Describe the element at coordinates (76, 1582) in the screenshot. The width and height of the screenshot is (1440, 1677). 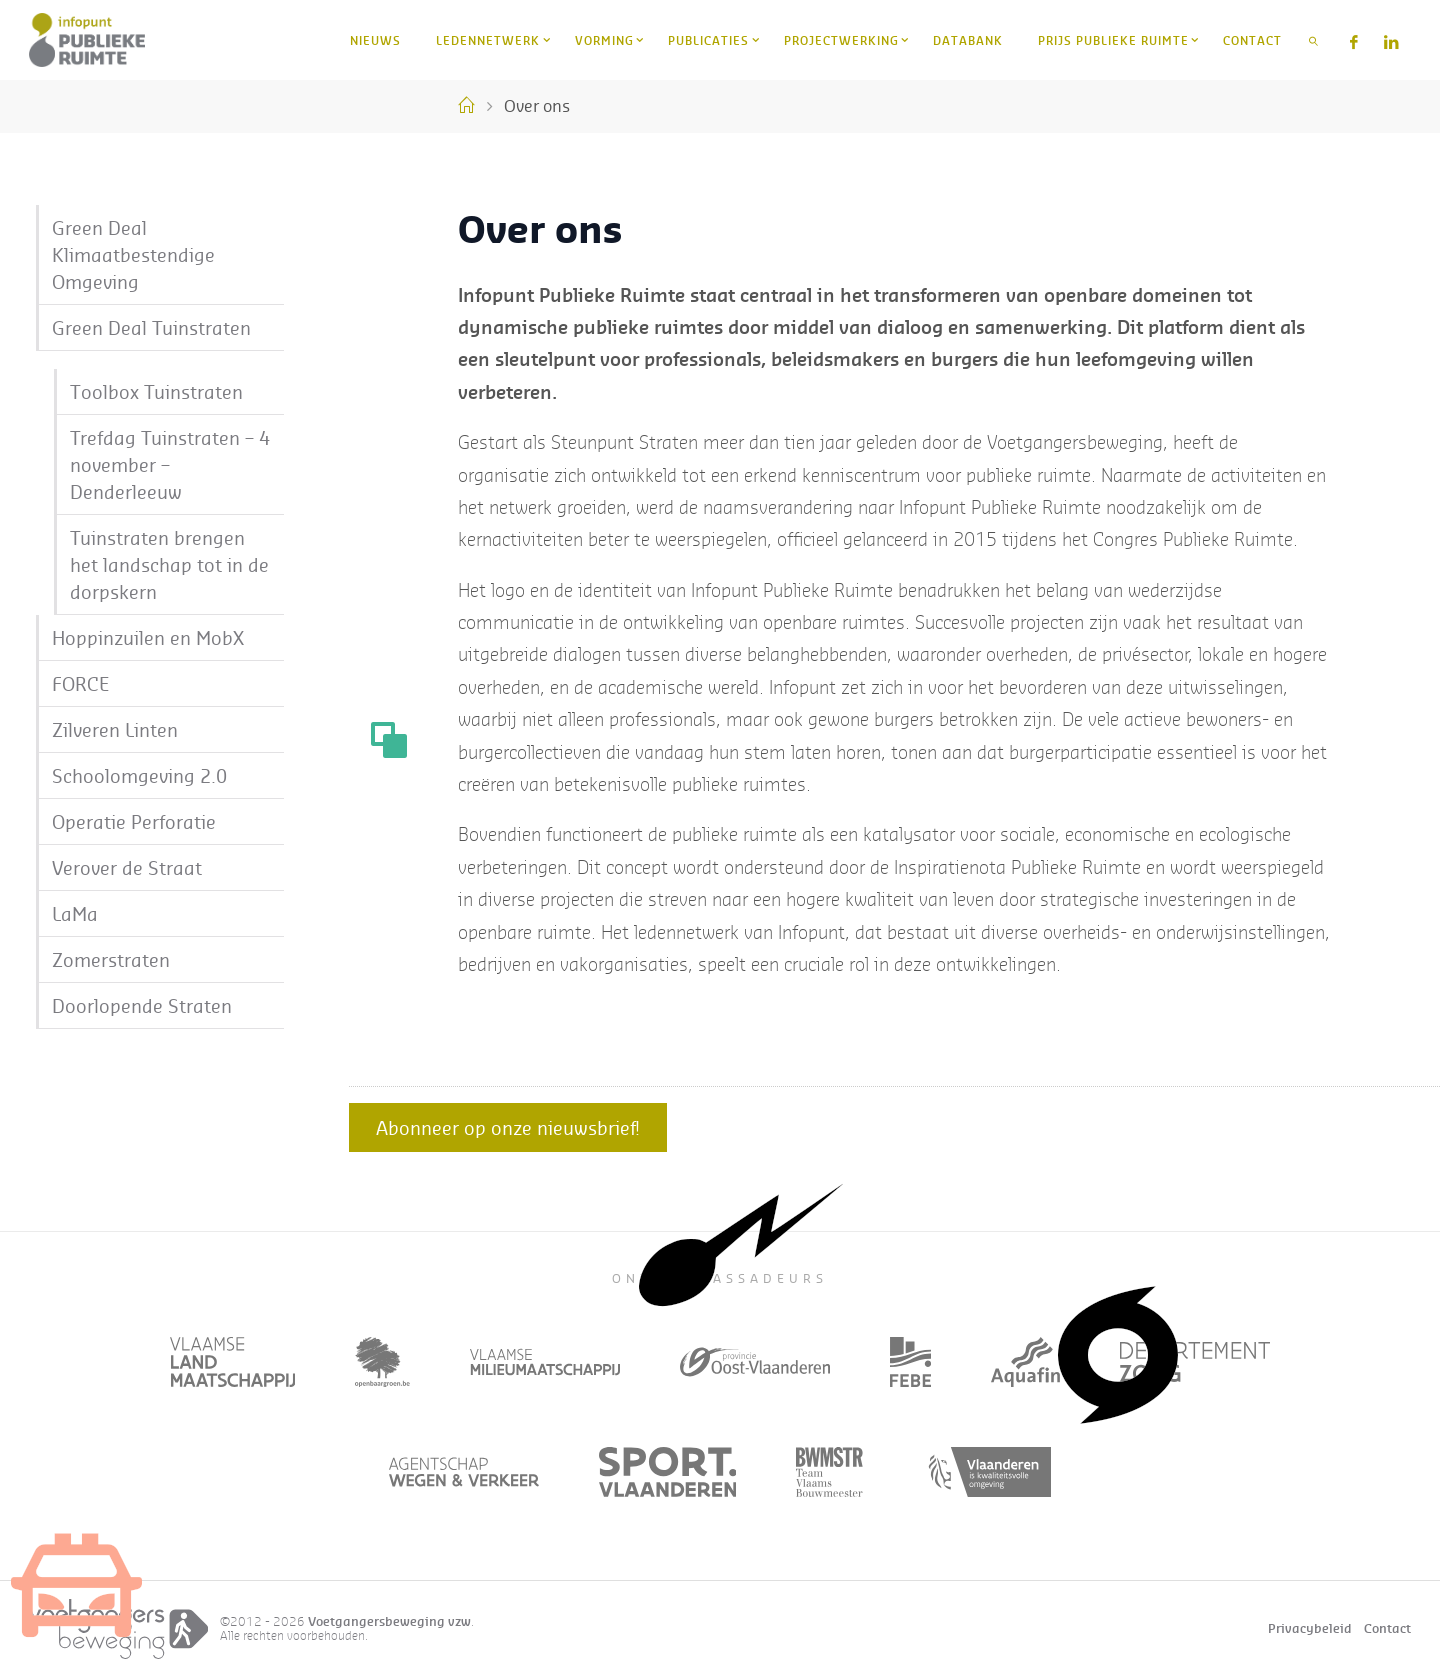
I see `locate nearby police stations` at that location.